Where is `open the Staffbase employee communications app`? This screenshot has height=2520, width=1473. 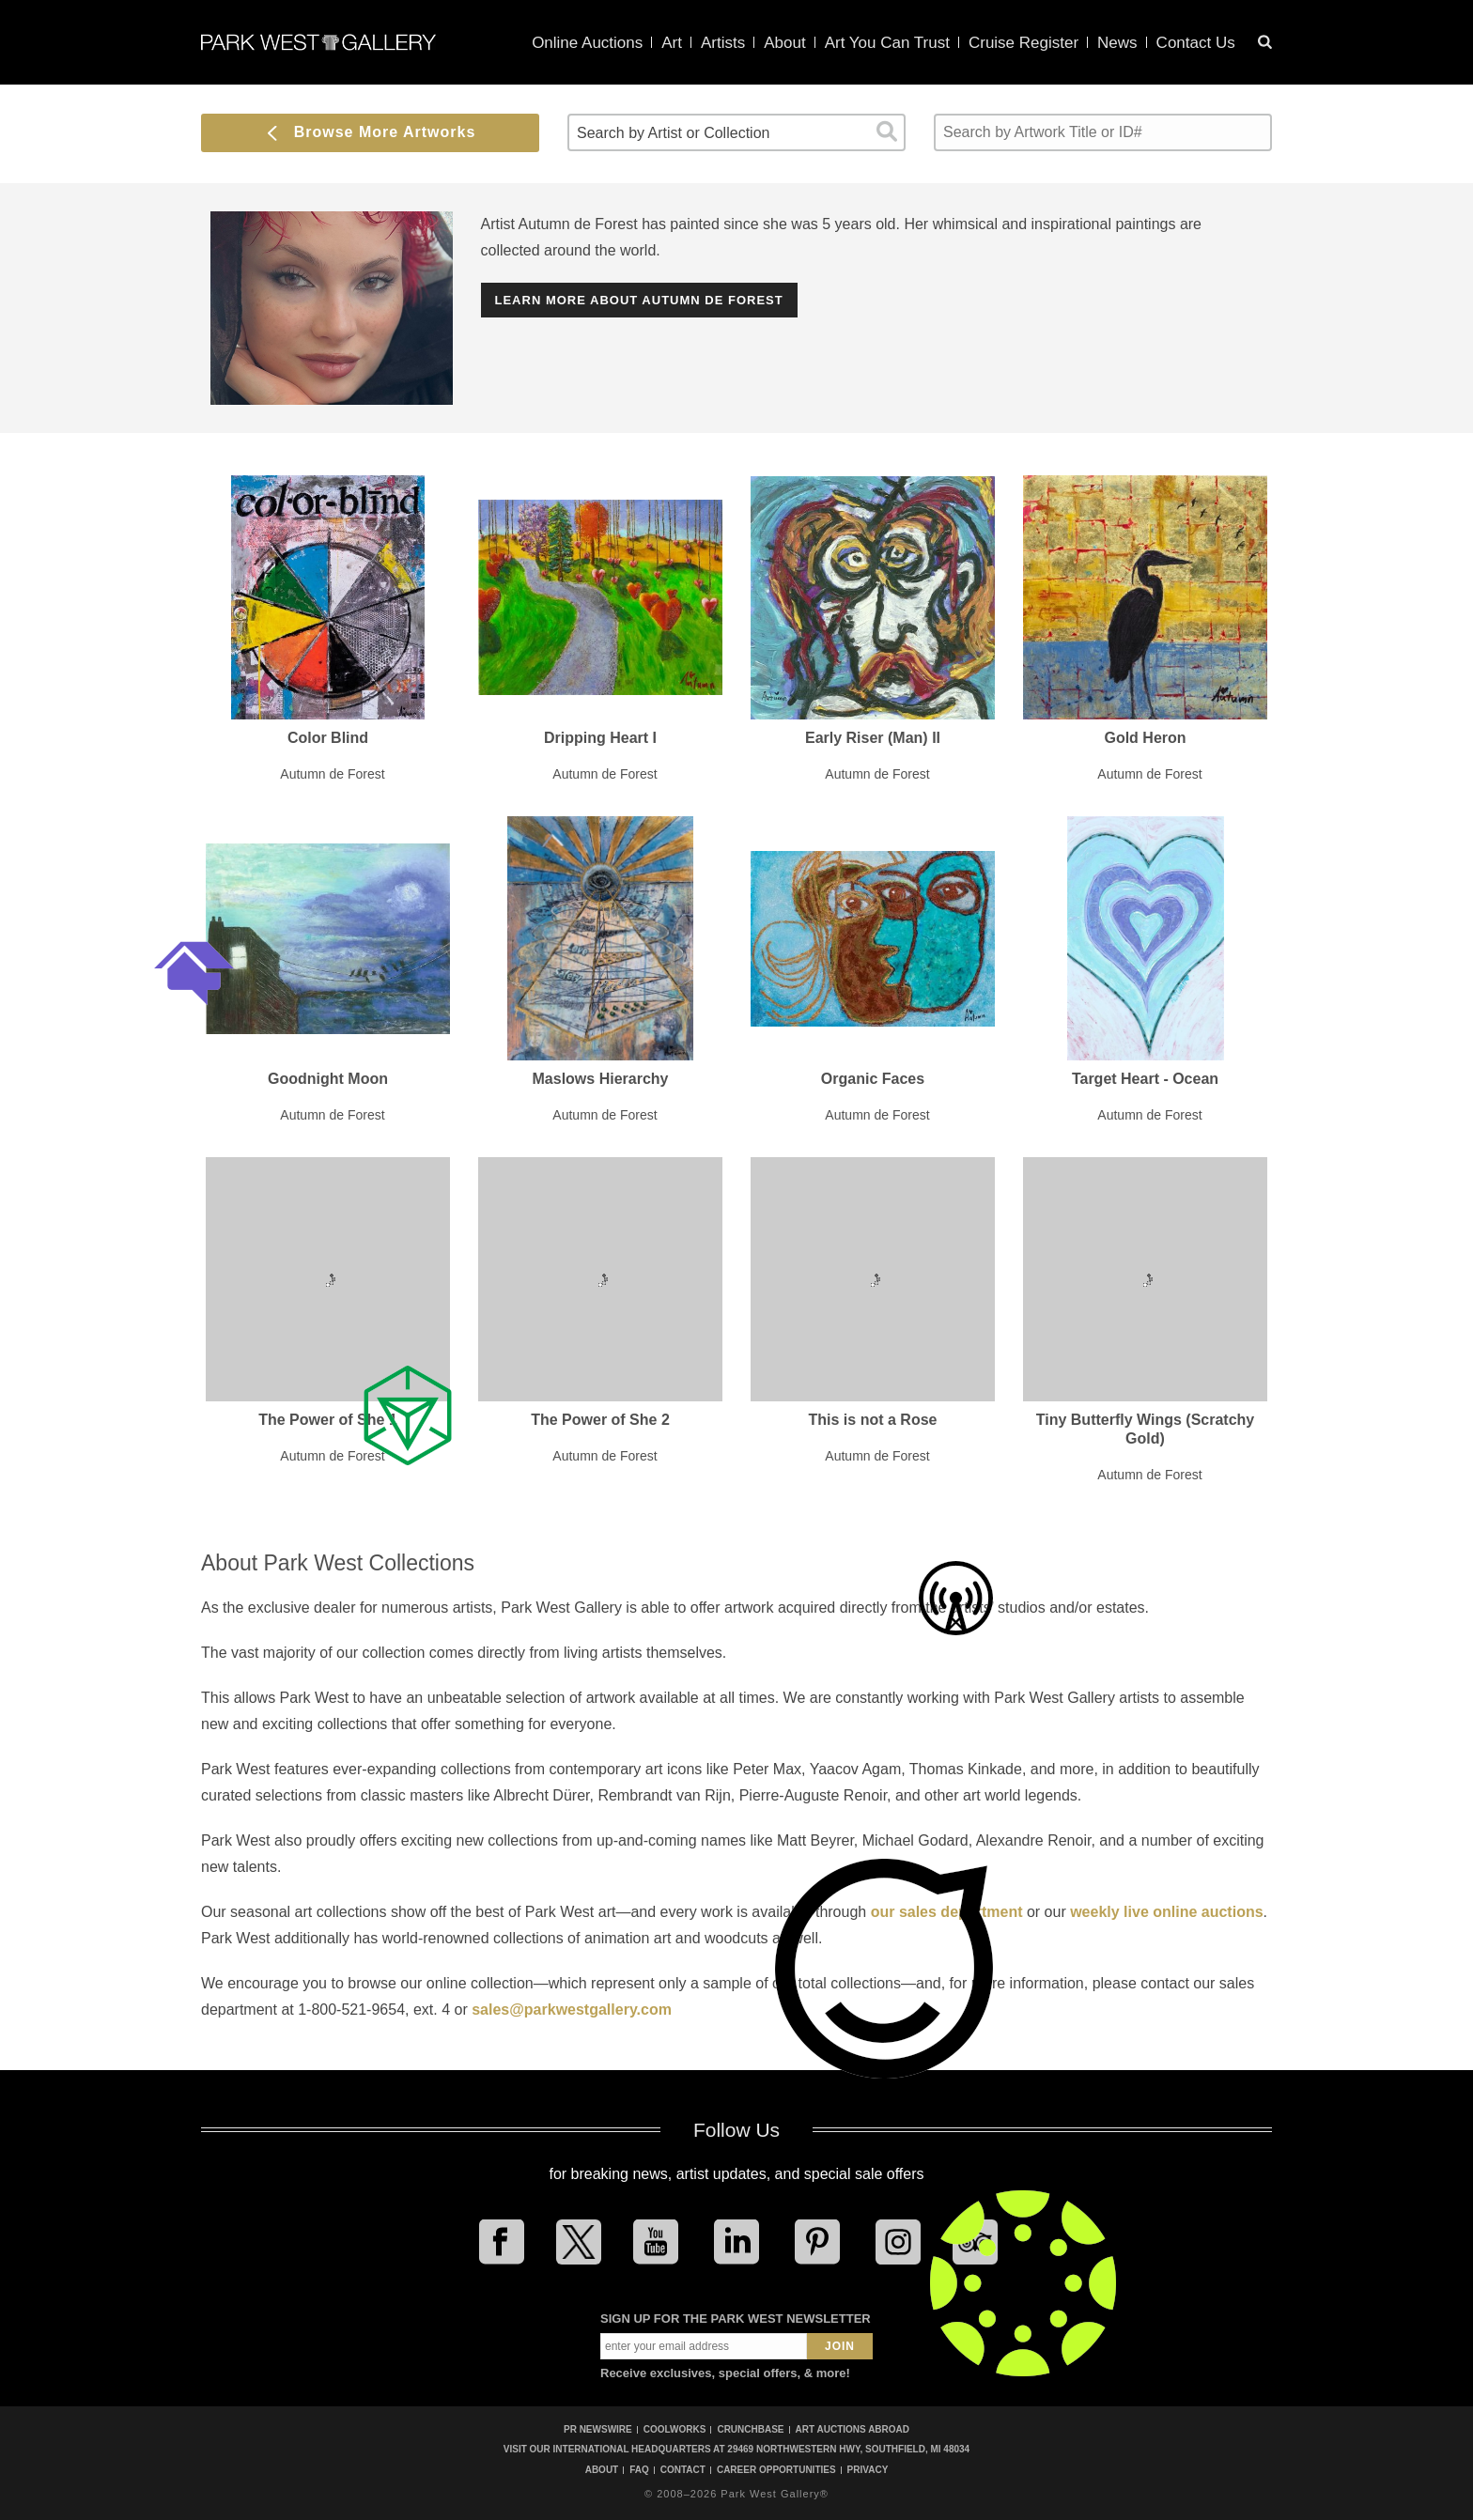
open the Staffbase employee communications app is located at coordinates (884, 1969).